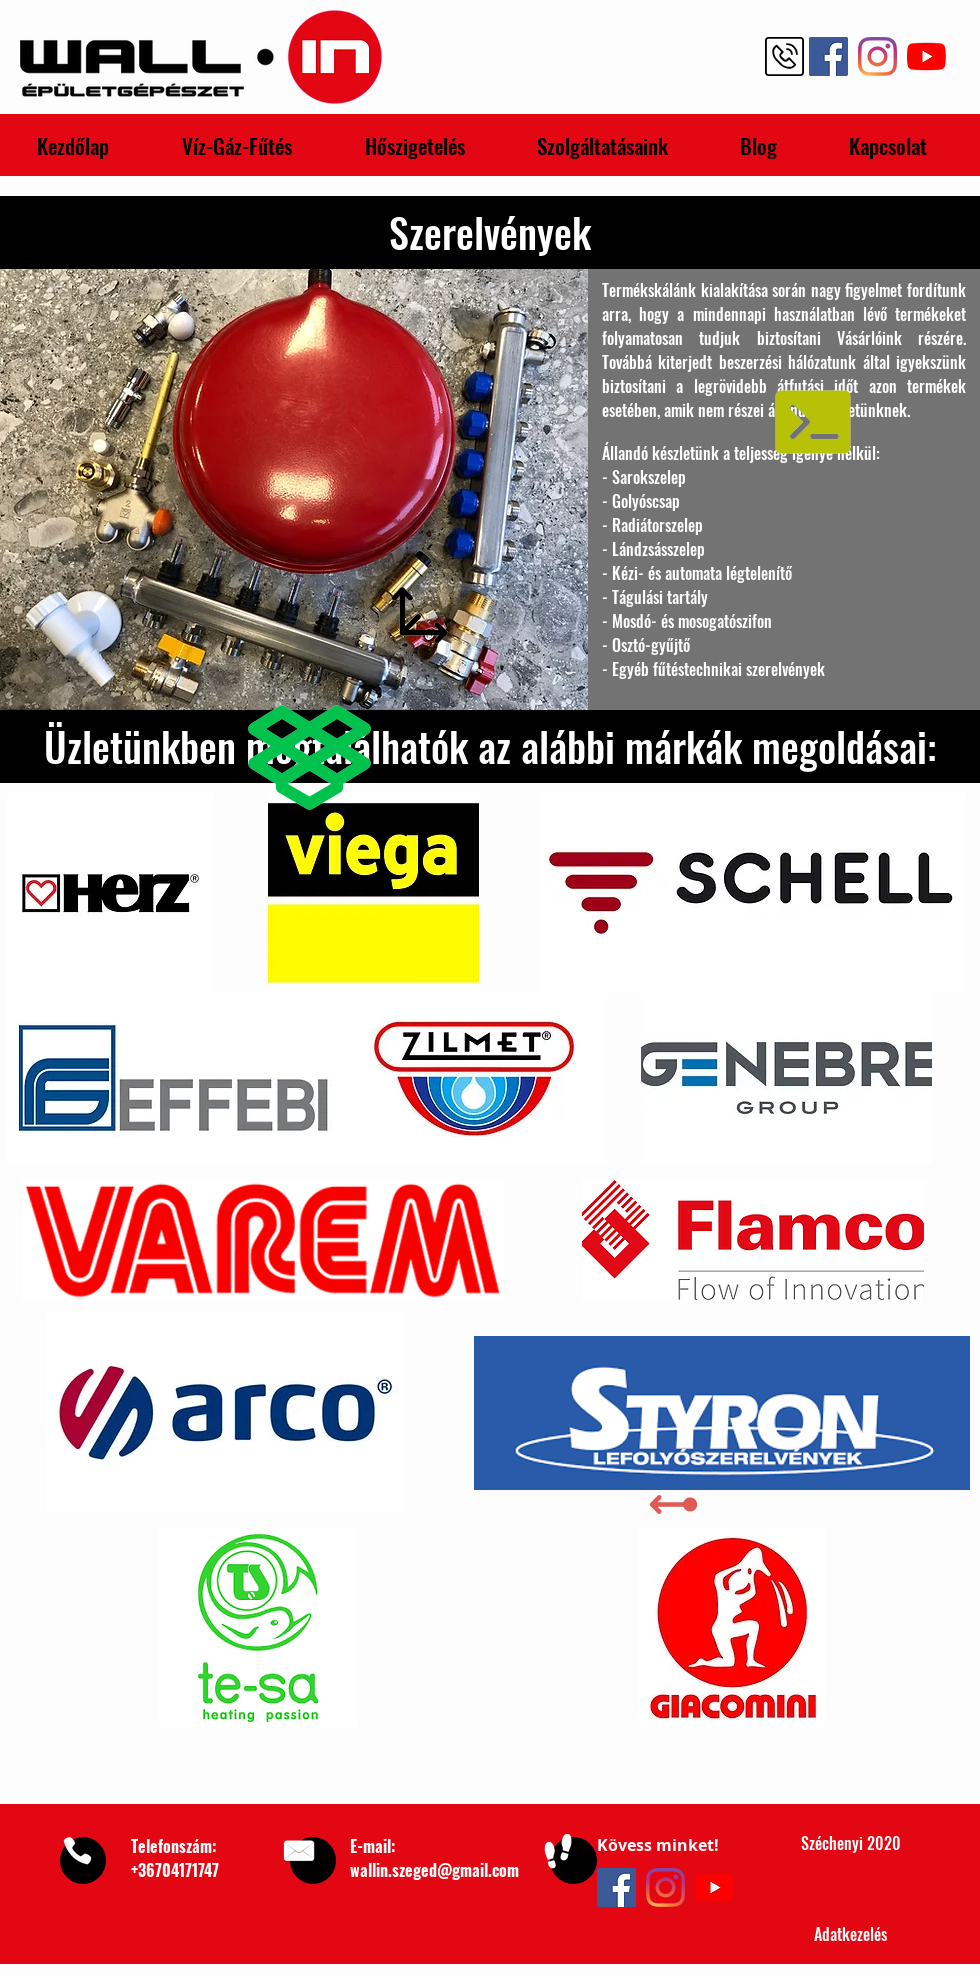 The image size is (980, 1976). I want to click on go back to the previous screen, so click(673, 1504).